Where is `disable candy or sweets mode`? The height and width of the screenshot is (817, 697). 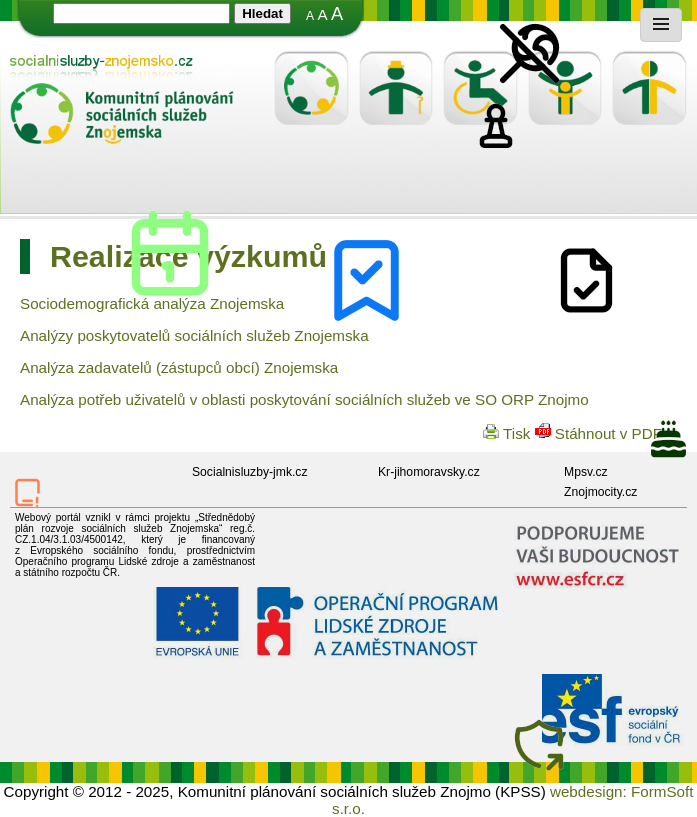 disable candy or sweets mode is located at coordinates (529, 53).